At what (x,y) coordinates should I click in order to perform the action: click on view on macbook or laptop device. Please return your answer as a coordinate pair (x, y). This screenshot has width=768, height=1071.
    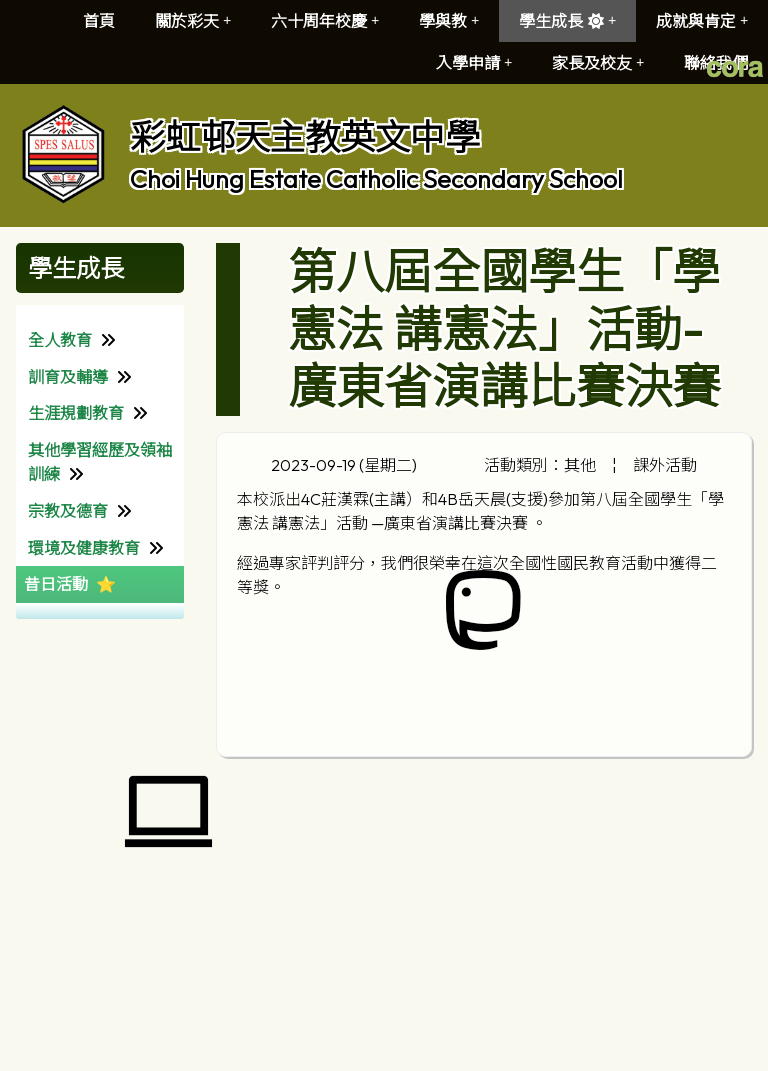
    Looking at the image, I should click on (168, 811).